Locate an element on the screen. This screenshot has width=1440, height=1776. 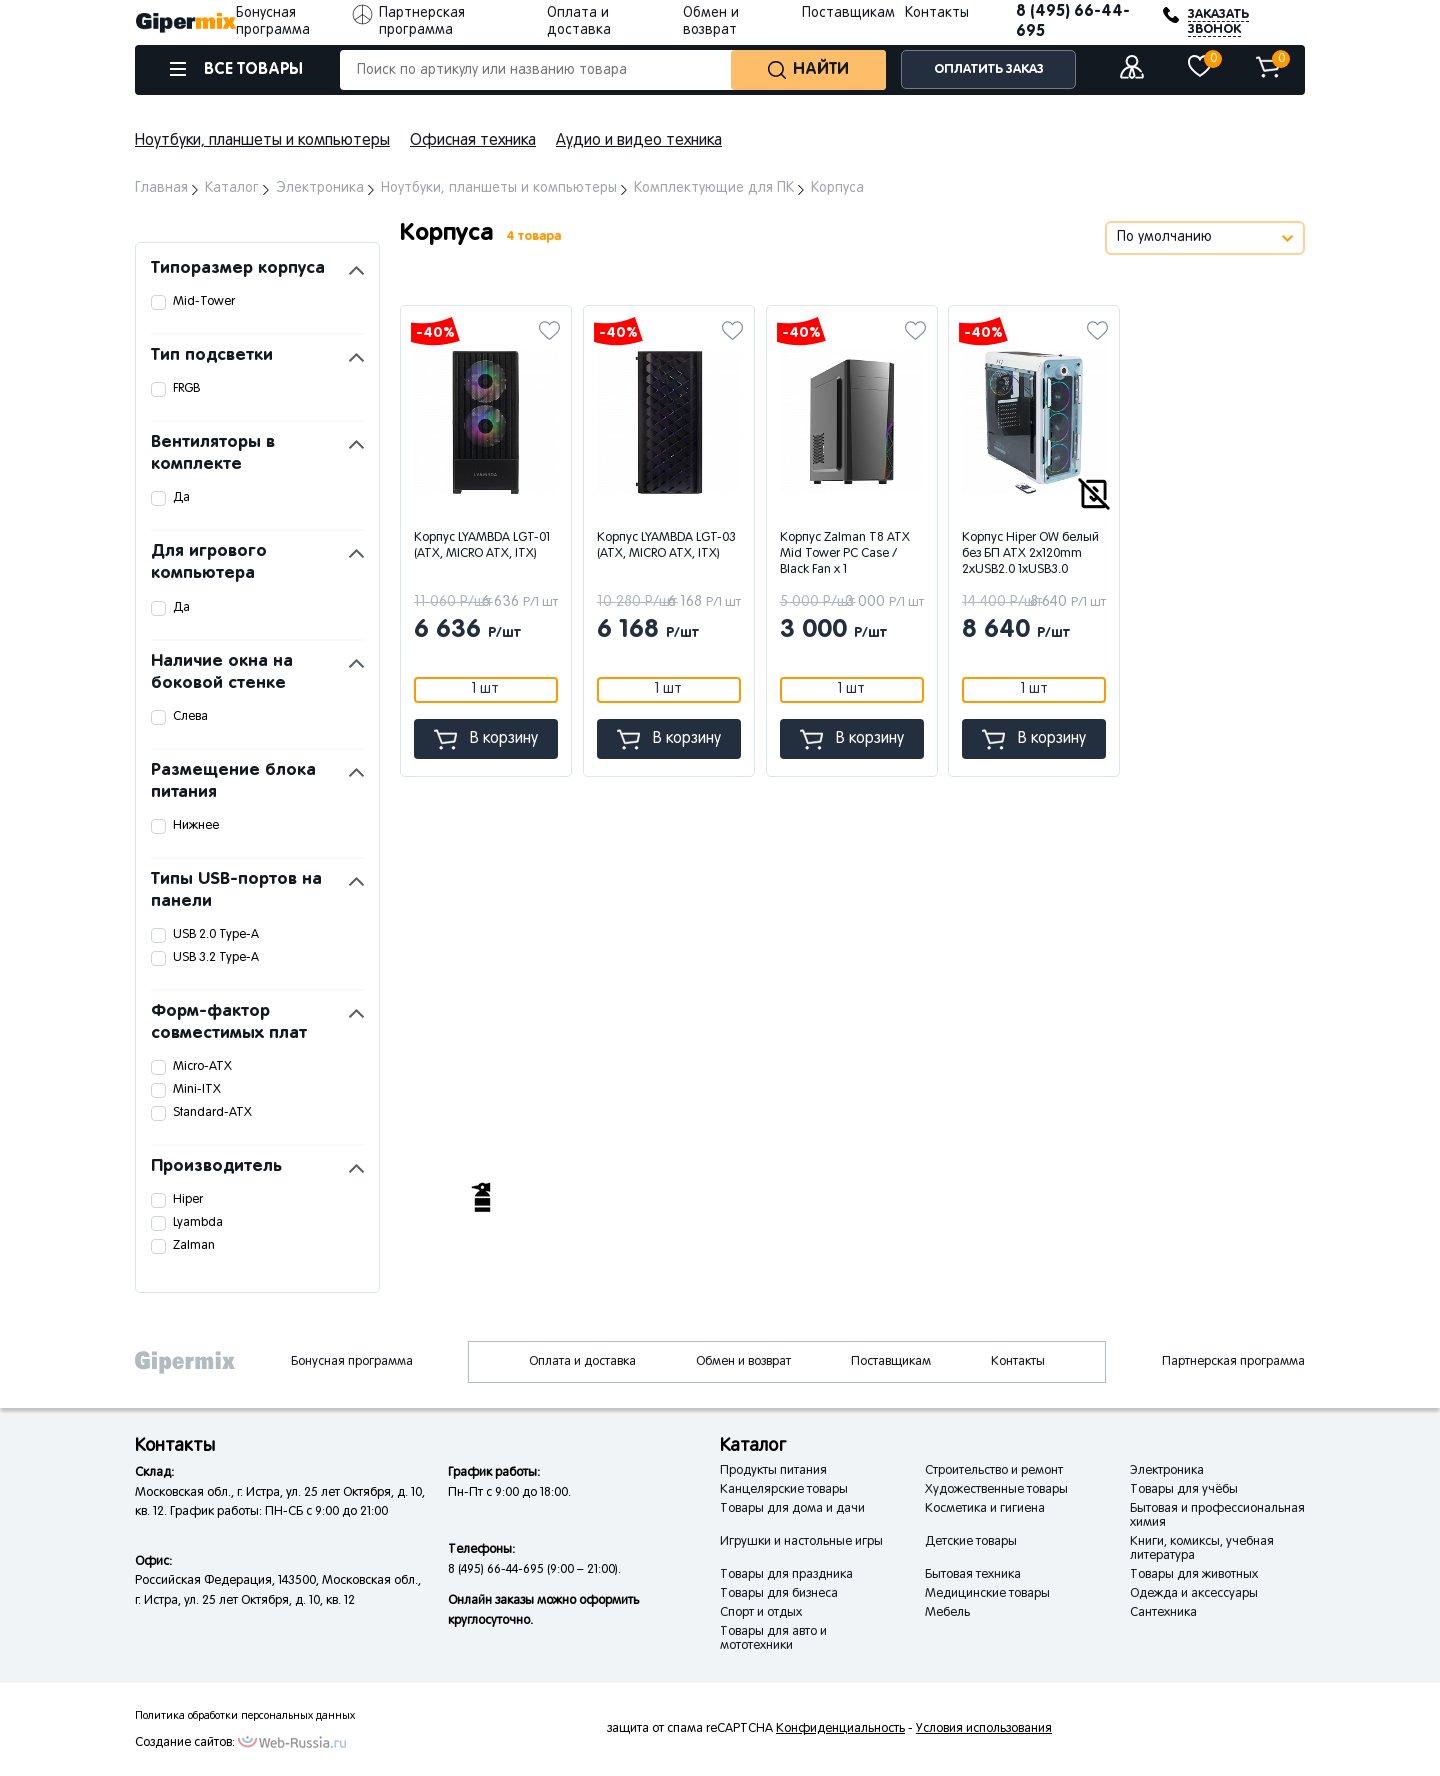
peace symbol or anti-war indicator is located at coordinates (362, 14).